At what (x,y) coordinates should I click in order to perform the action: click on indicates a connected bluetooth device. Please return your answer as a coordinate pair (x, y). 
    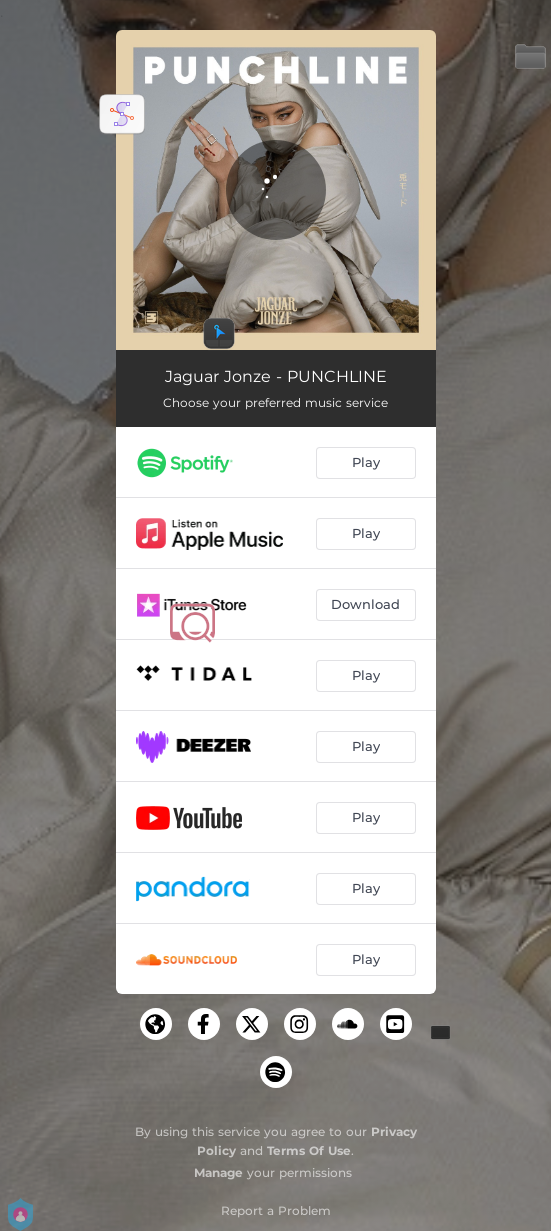
    Looking at the image, I should click on (440, 1032).